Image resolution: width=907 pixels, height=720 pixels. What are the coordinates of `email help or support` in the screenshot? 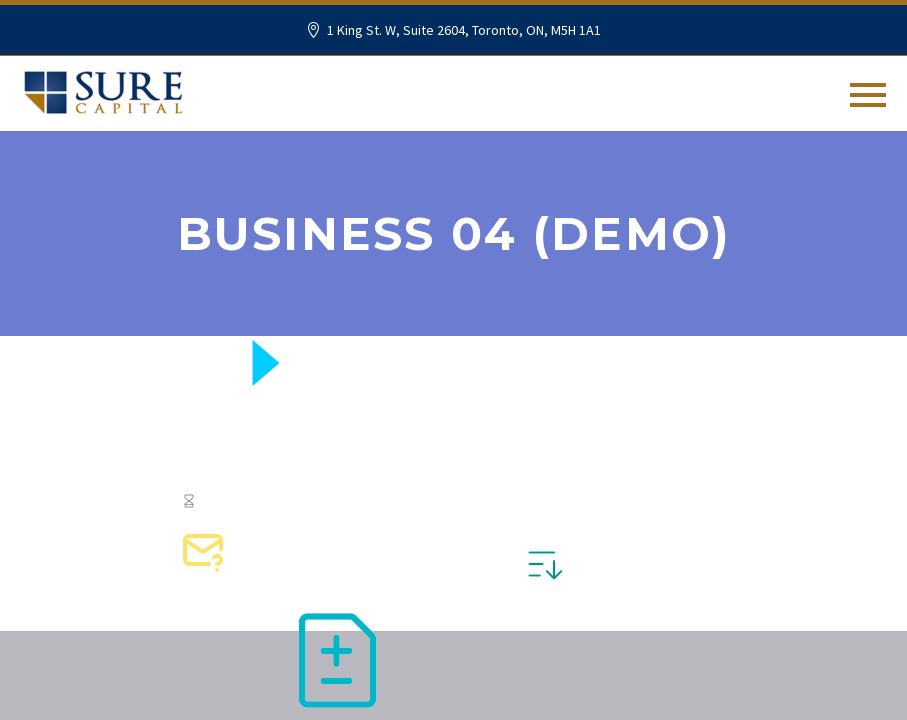 It's located at (203, 550).